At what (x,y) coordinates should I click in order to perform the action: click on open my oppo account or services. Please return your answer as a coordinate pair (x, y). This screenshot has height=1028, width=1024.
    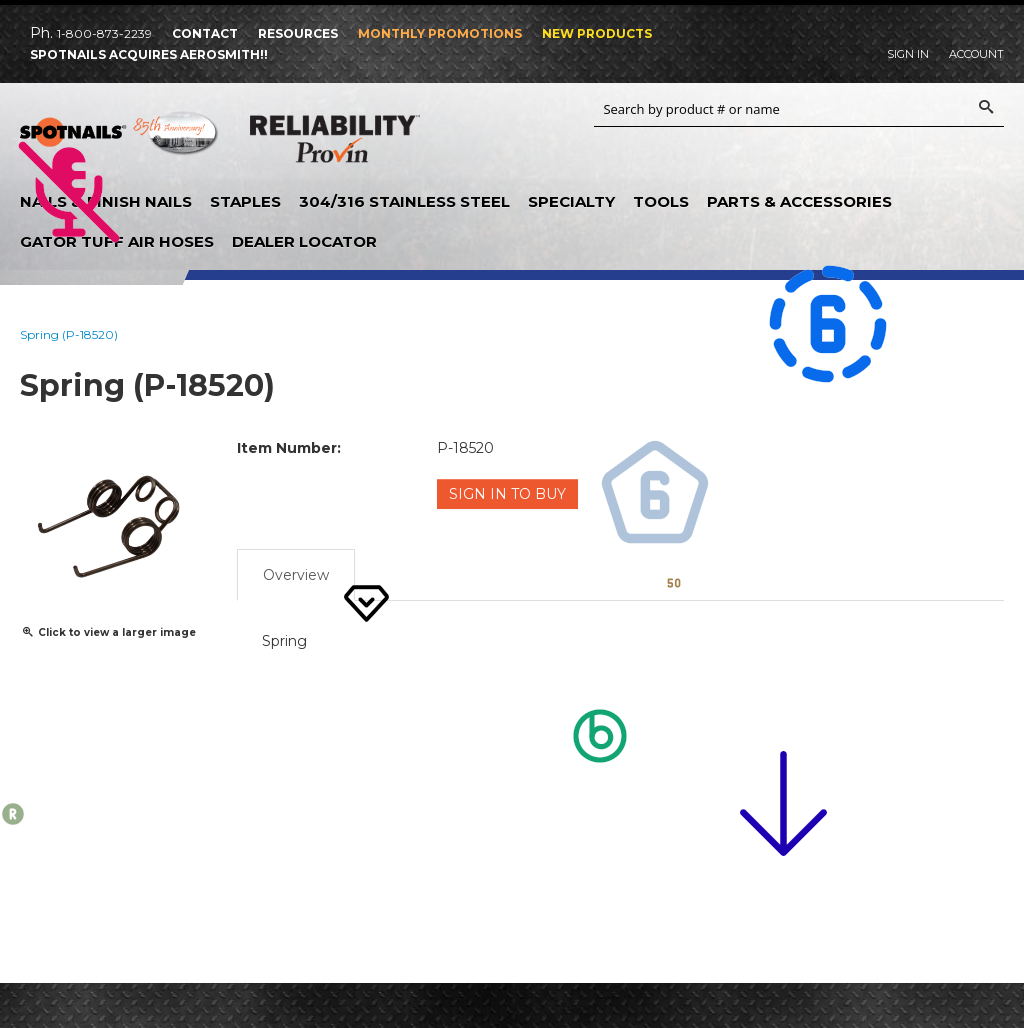
    Looking at the image, I should click on (366, 601).